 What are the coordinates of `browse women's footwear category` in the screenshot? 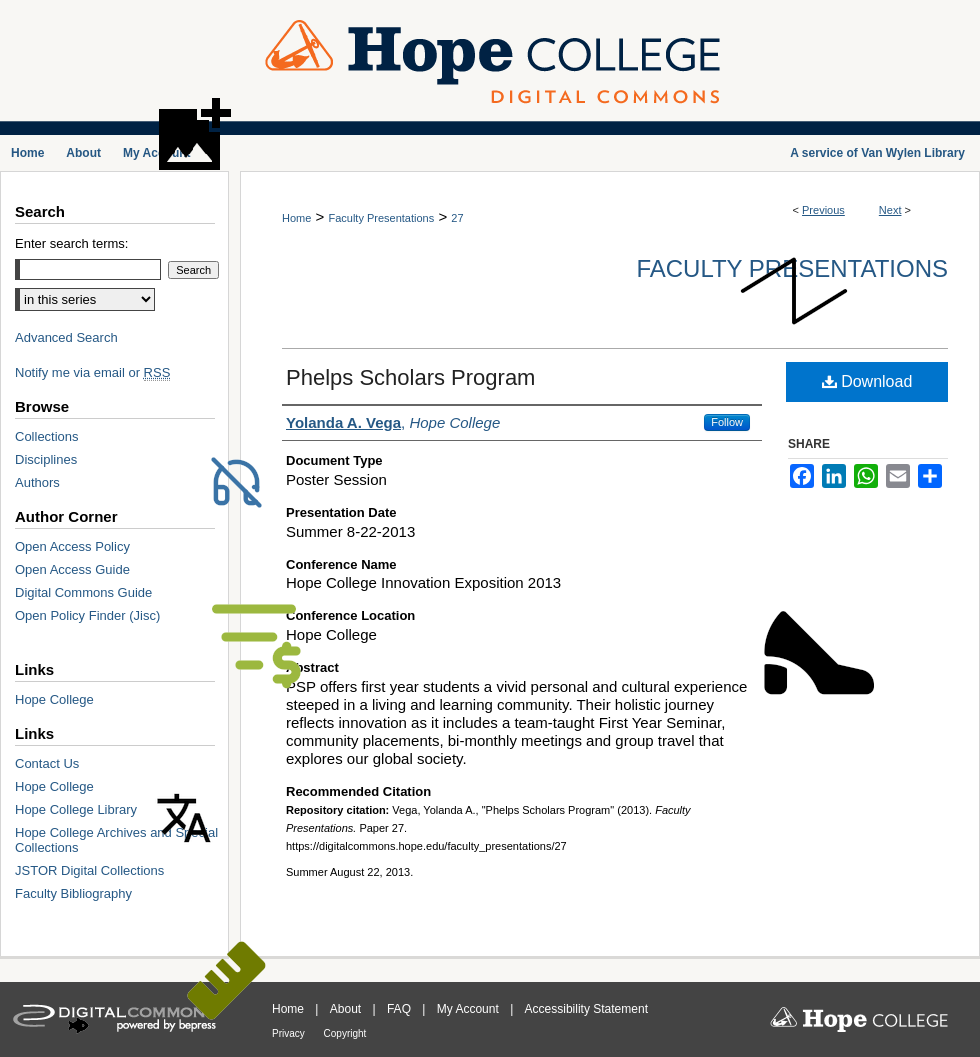 It's located at (813, 656).